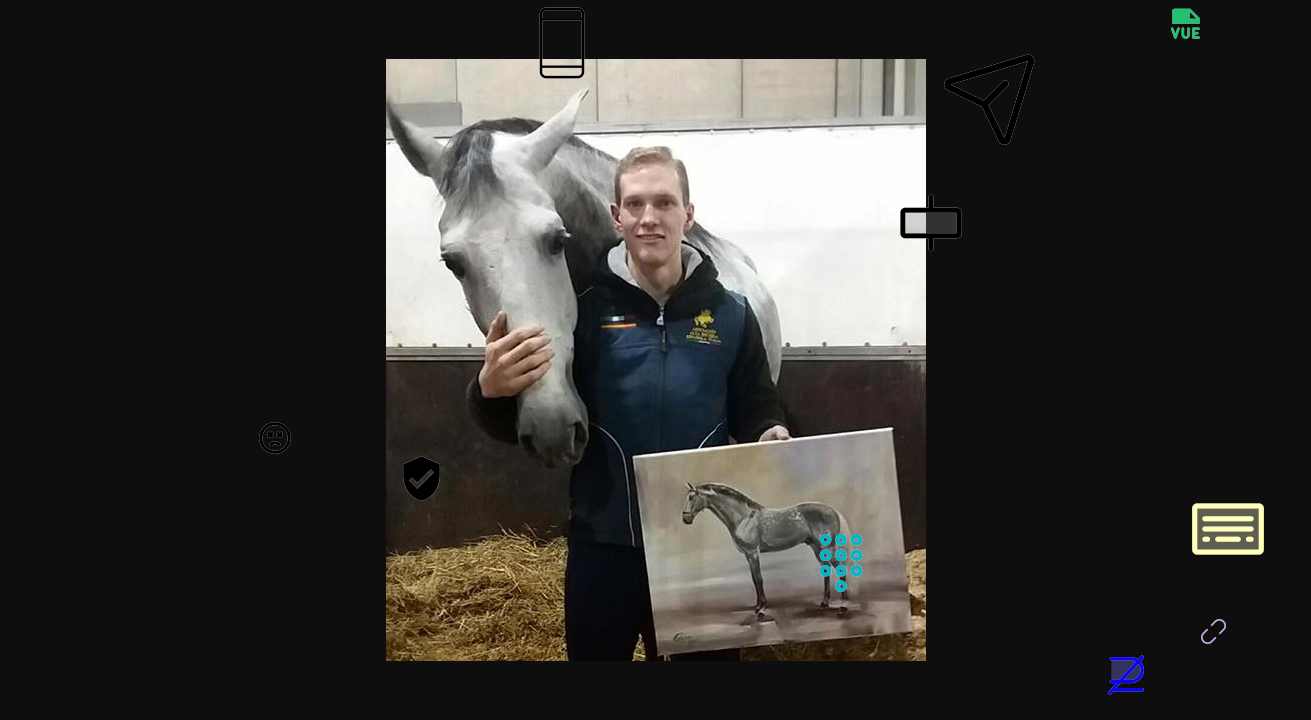 The image size is (1311, 720). I want to click on send a message, so click(992, 96).